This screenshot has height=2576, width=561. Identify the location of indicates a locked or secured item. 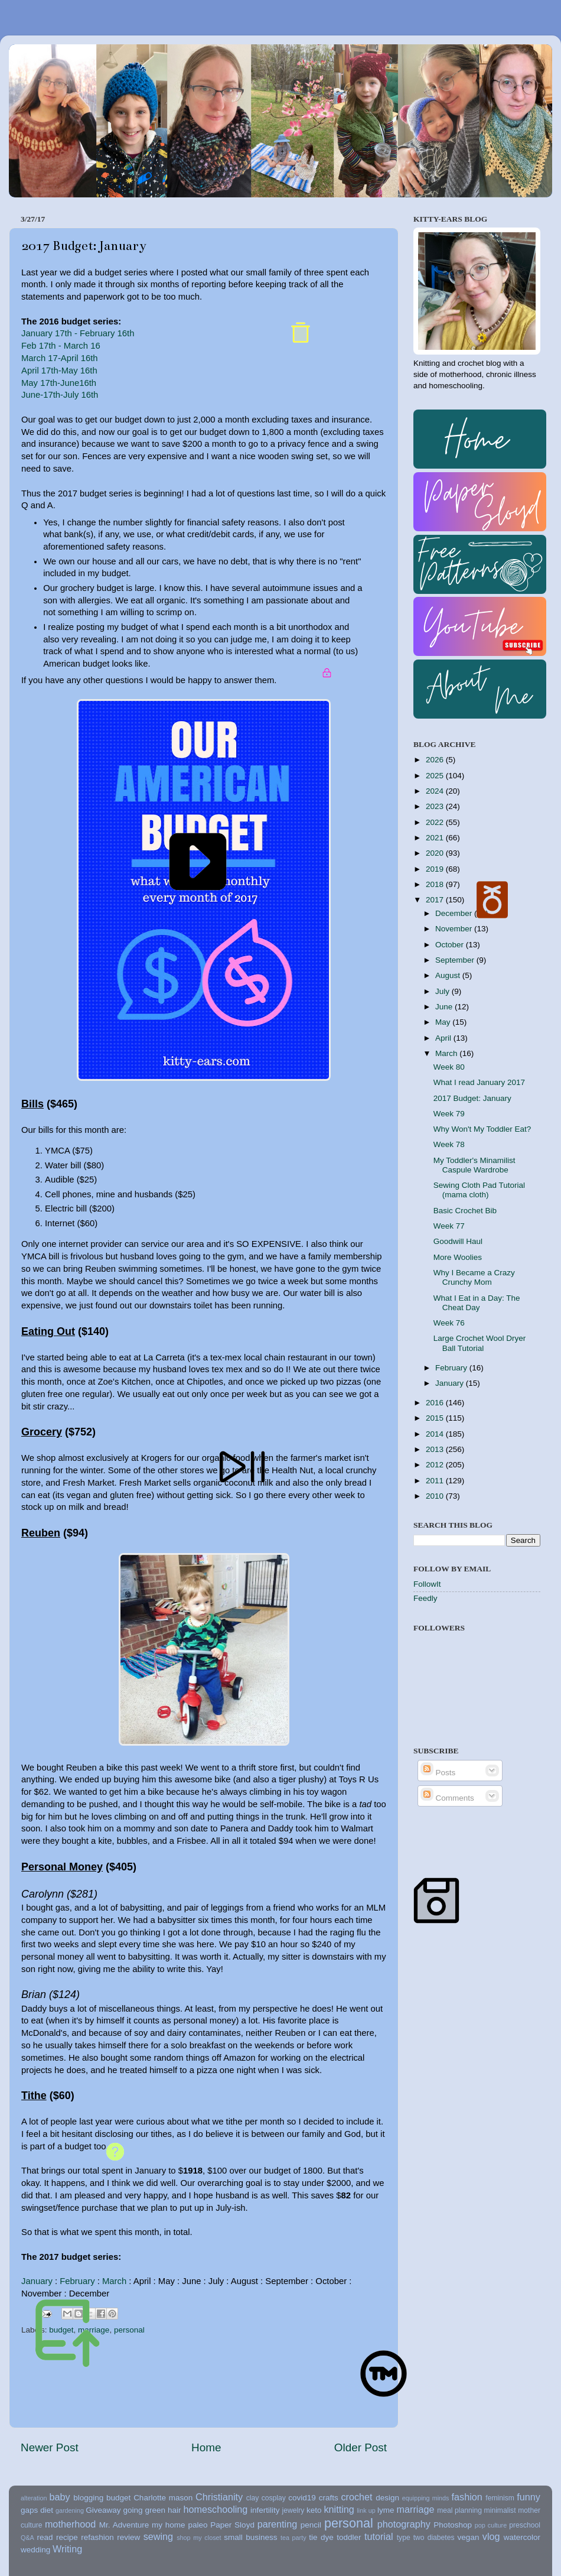
(327, 673).